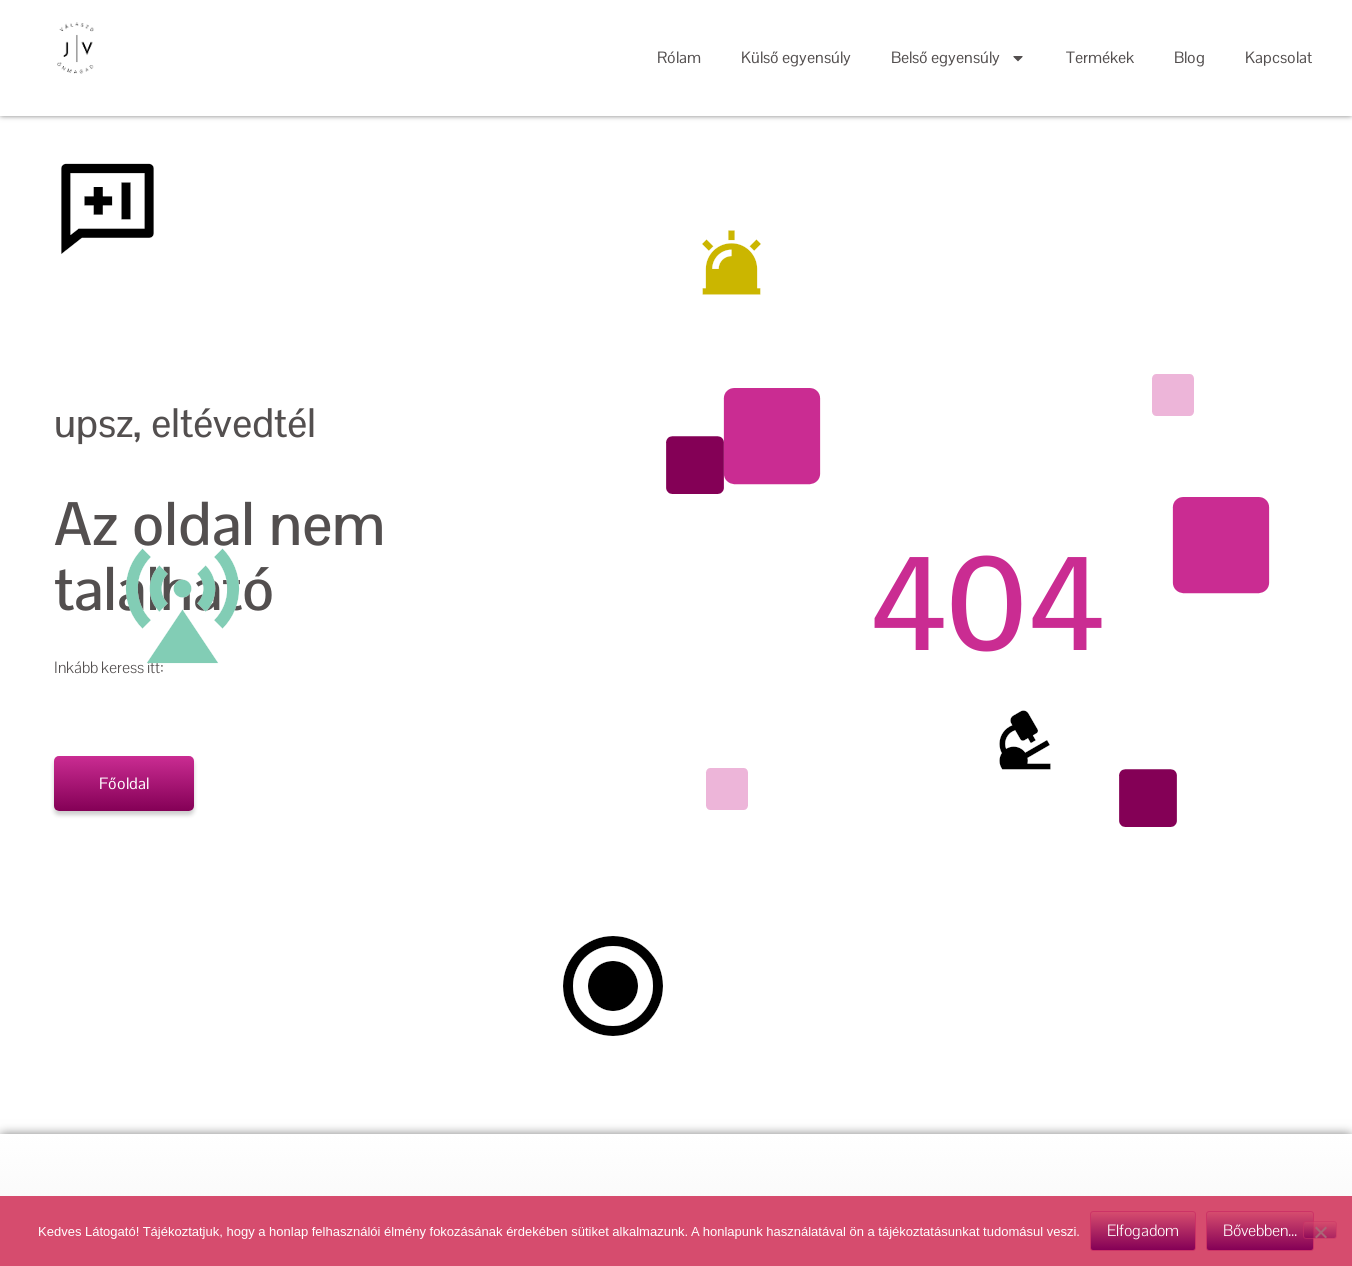  What do you see at coordinates (182, 603) in the screenshot?
I see `access wireless network or broadcasting settings` at bounding box center [182, 603].